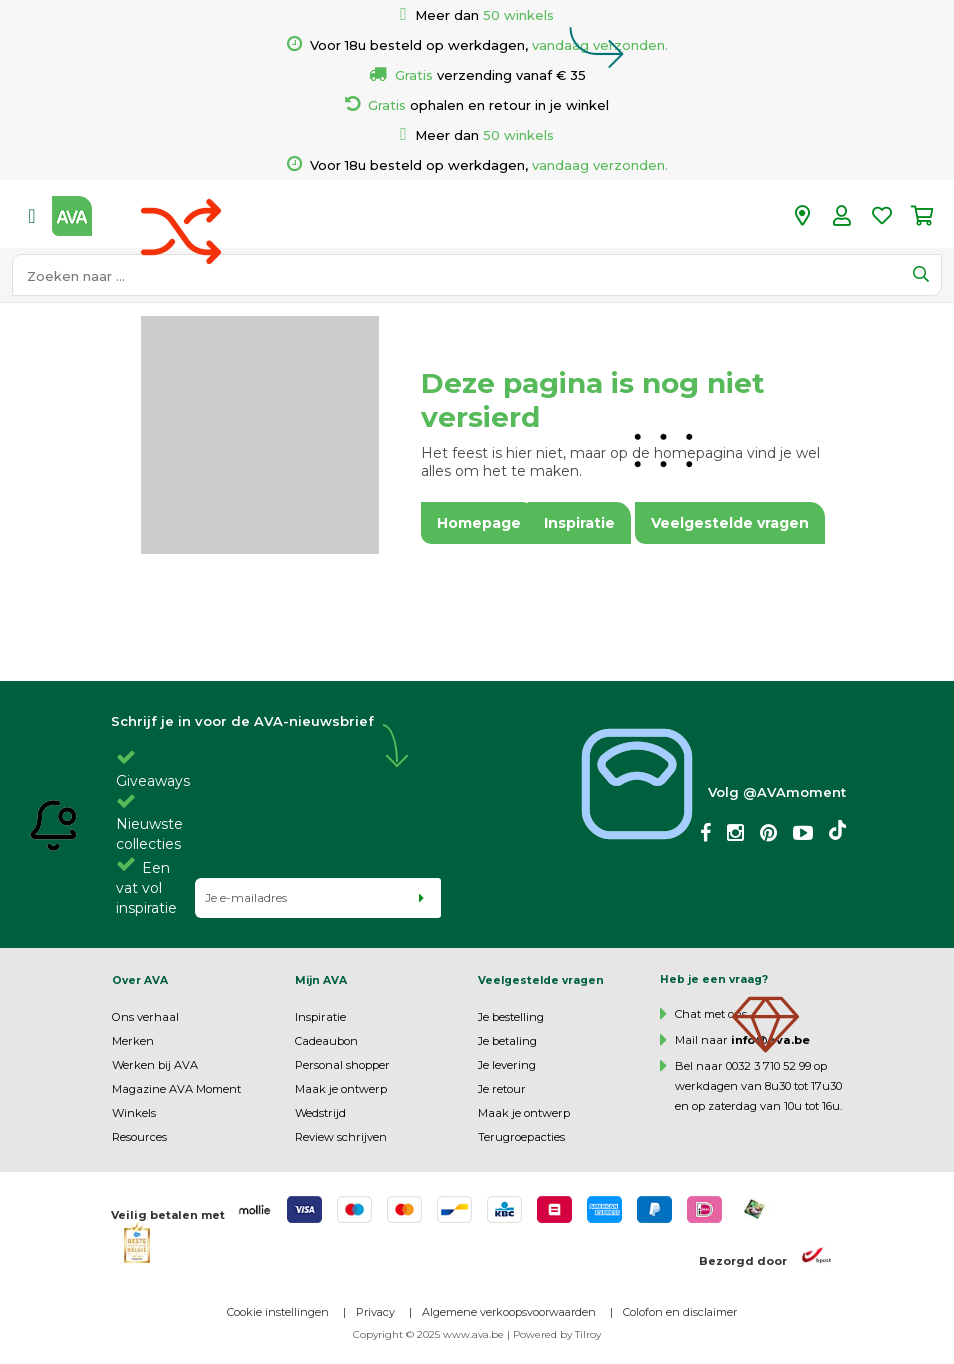 The height and width of the screenshot is (1364, 954). Describe the element at coordinates (663, 450) in the screenshot. I see `drag to reorder or rearrange items` at that location.